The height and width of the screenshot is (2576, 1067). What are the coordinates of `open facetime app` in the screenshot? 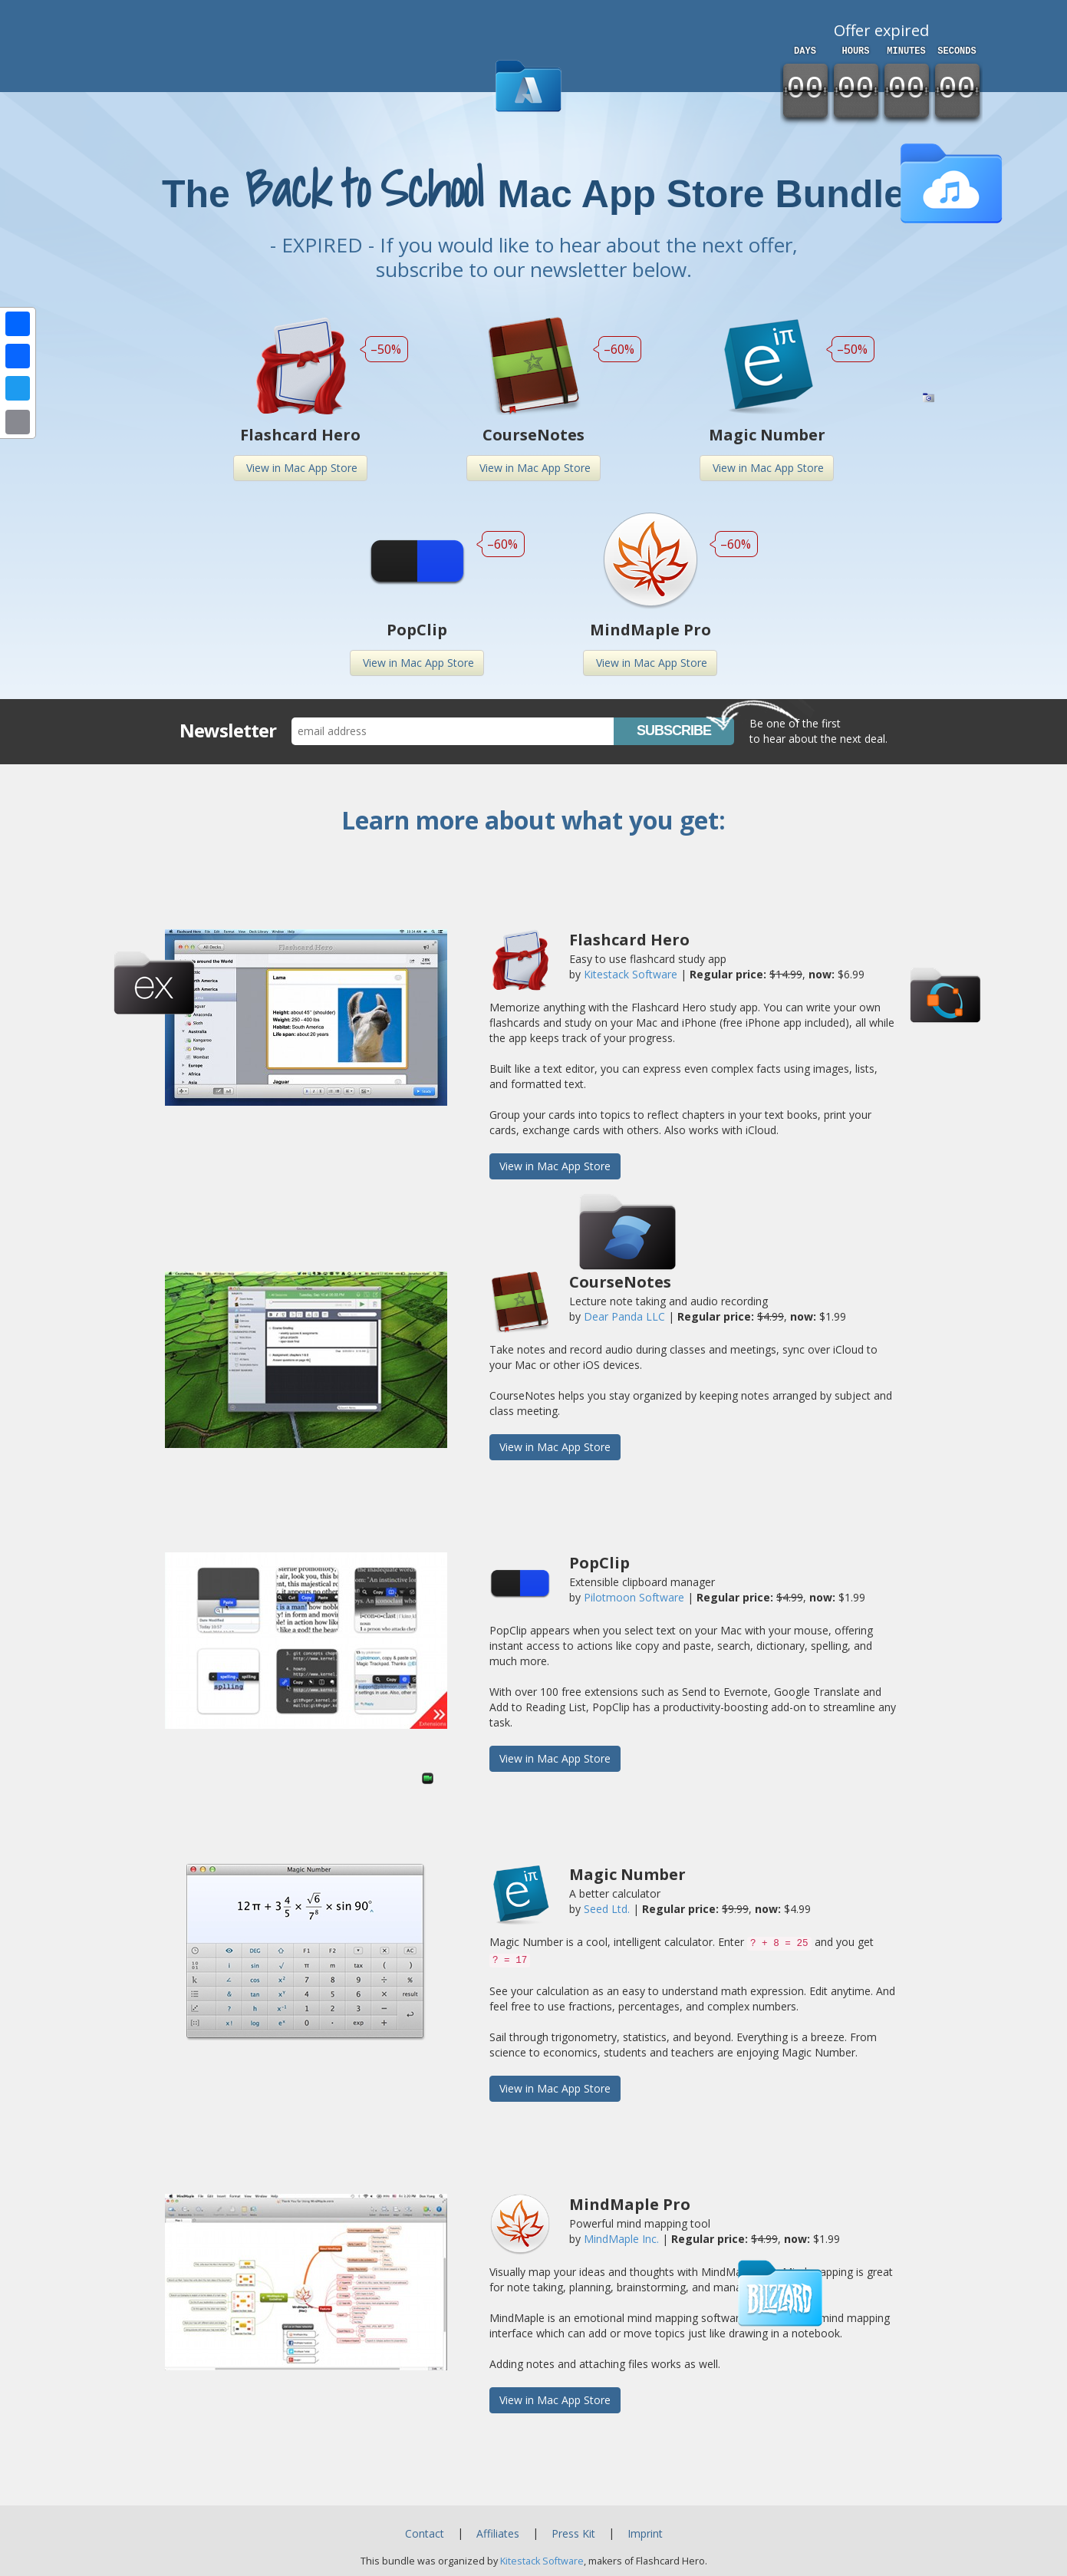 It's located at (427, 1778).